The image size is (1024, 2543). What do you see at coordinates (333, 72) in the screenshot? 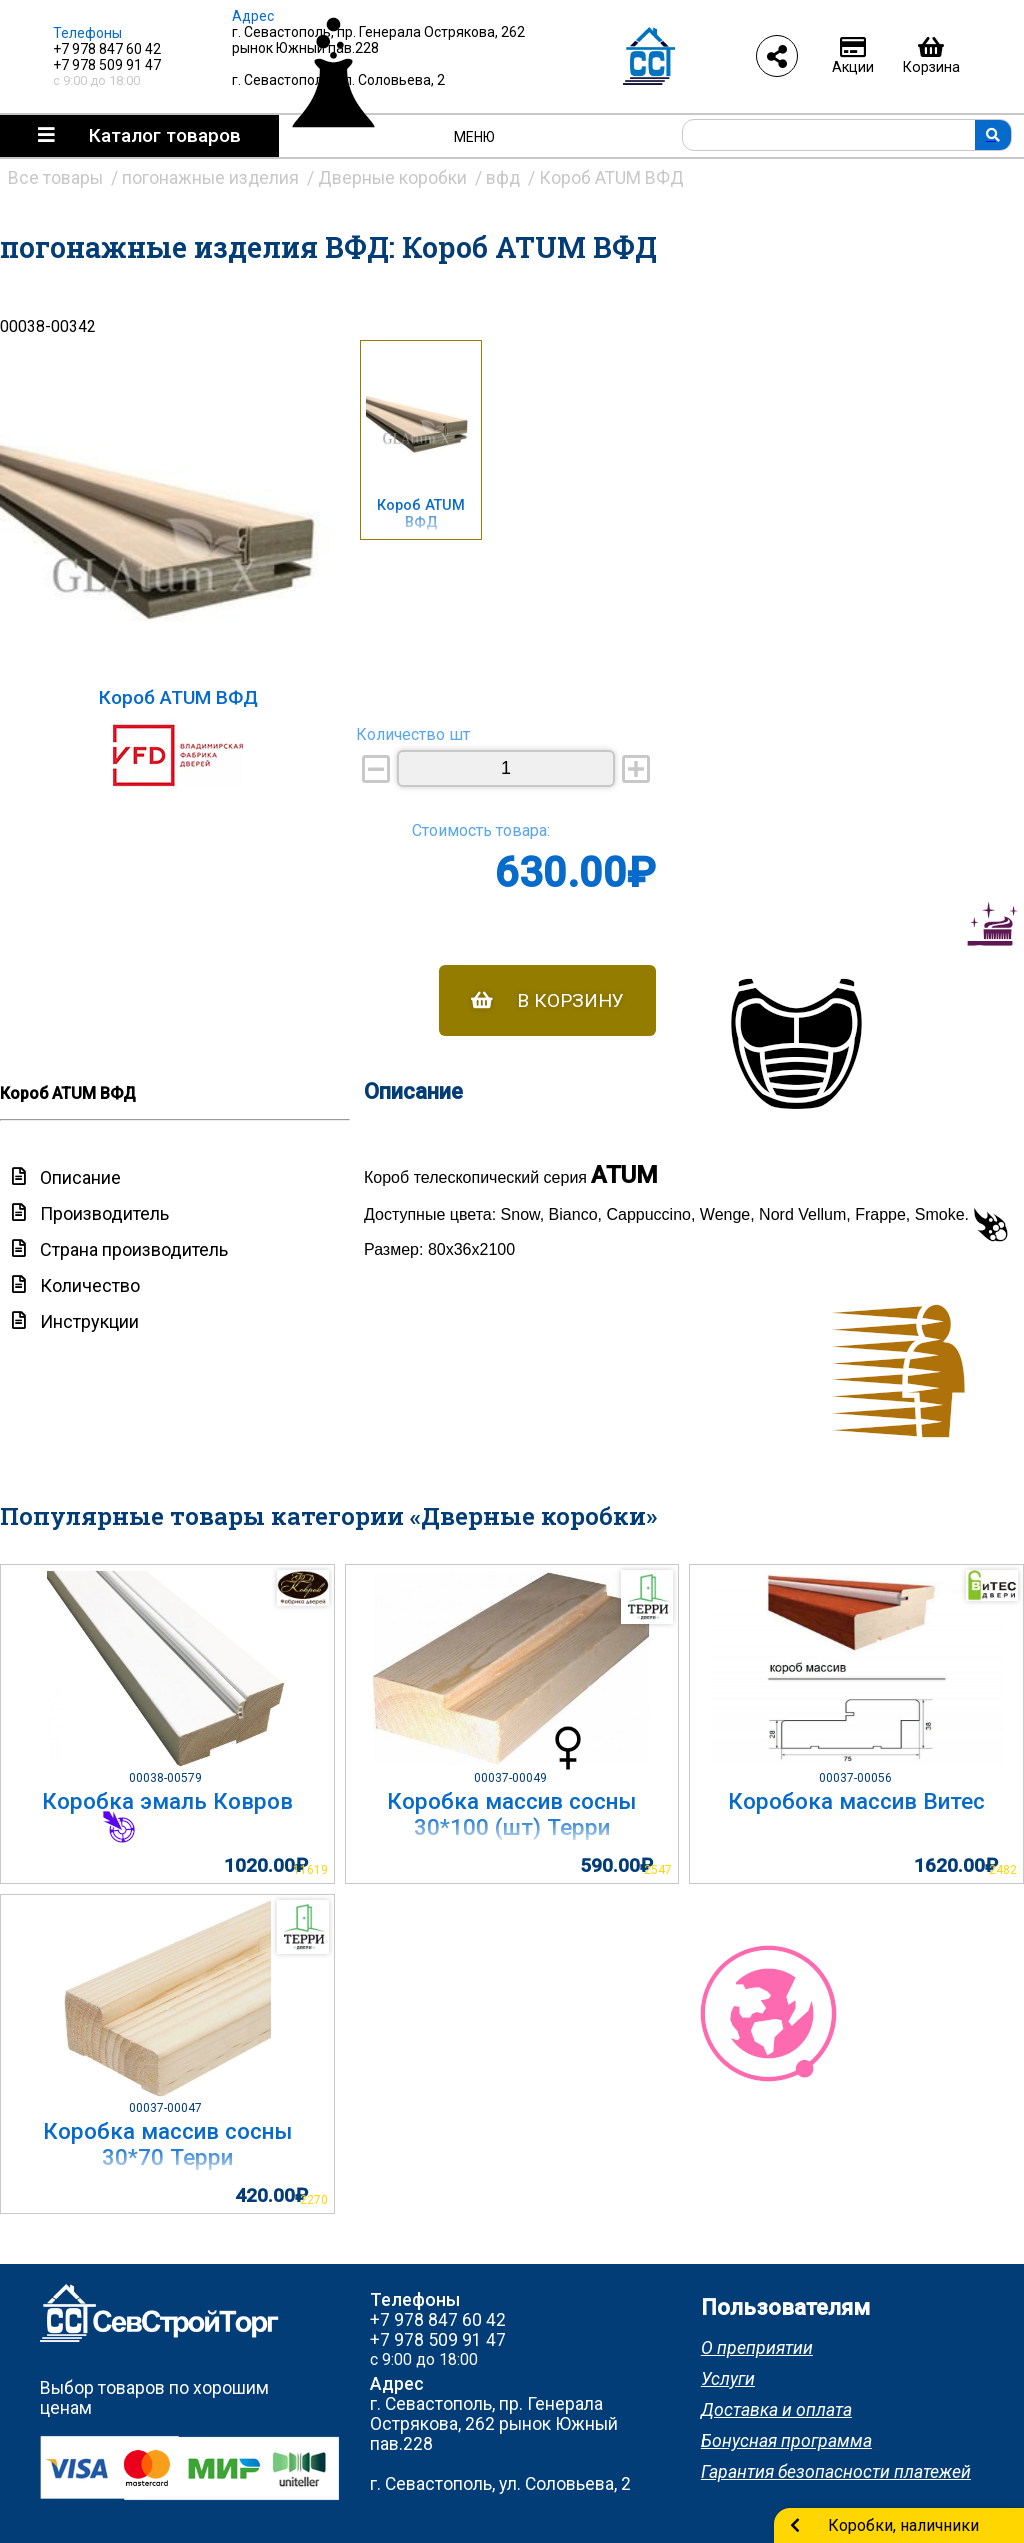
I see `indicates acid or corrosive substance in gameplay` at bounding box center [333, 72].